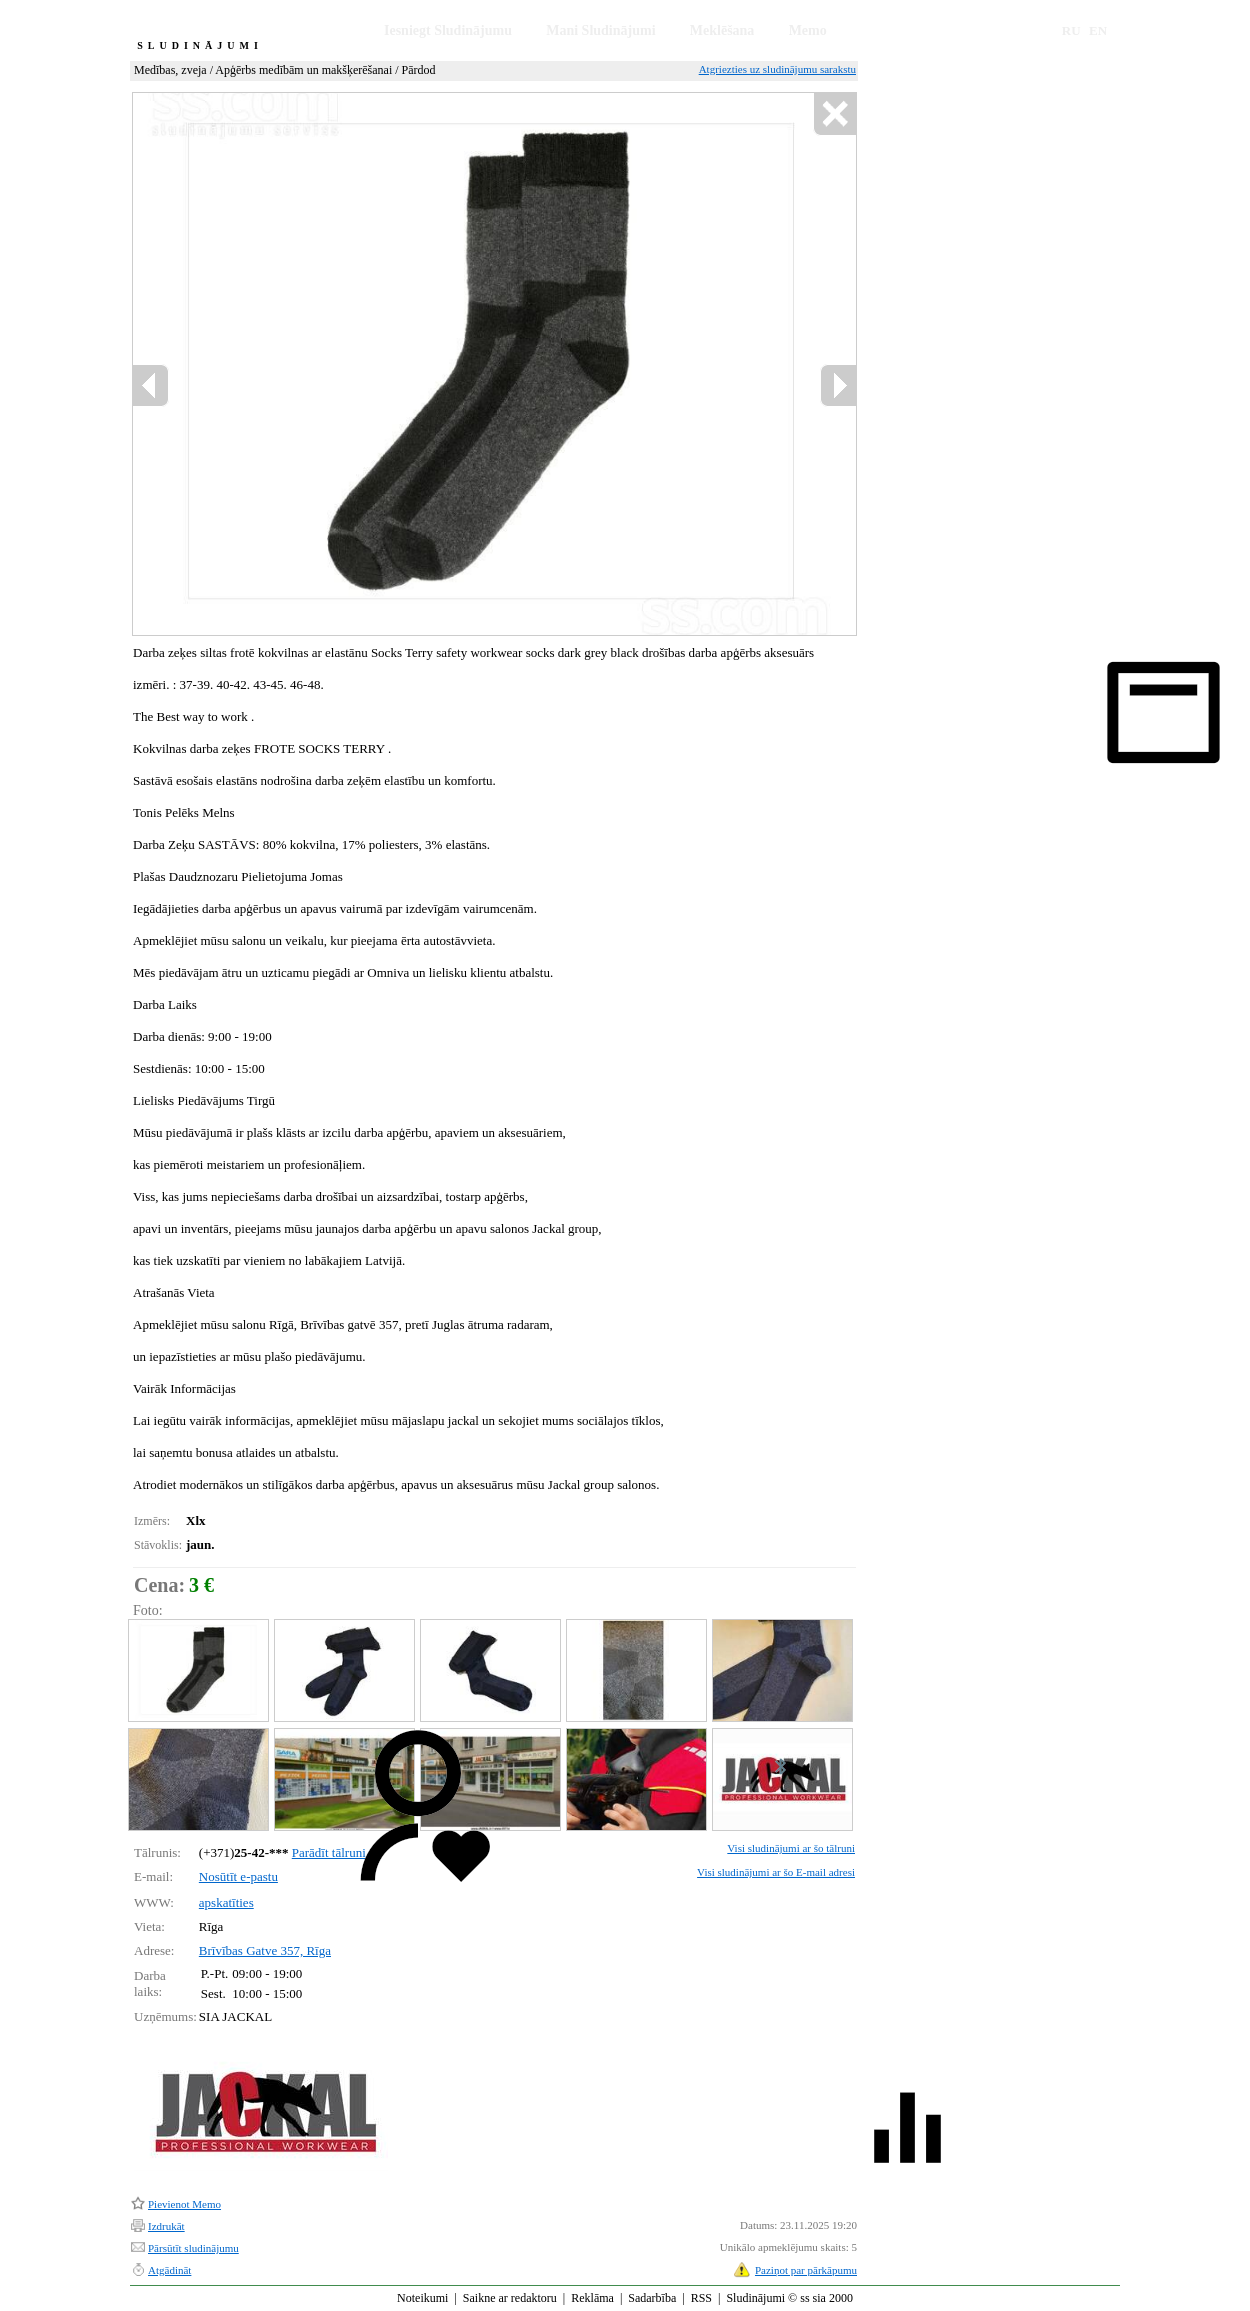 This screenshot has width=1250, height=2311. Describe the element at coordinates (1163, 712) in the screenshot. I see `switch to top panel layout` at that location.